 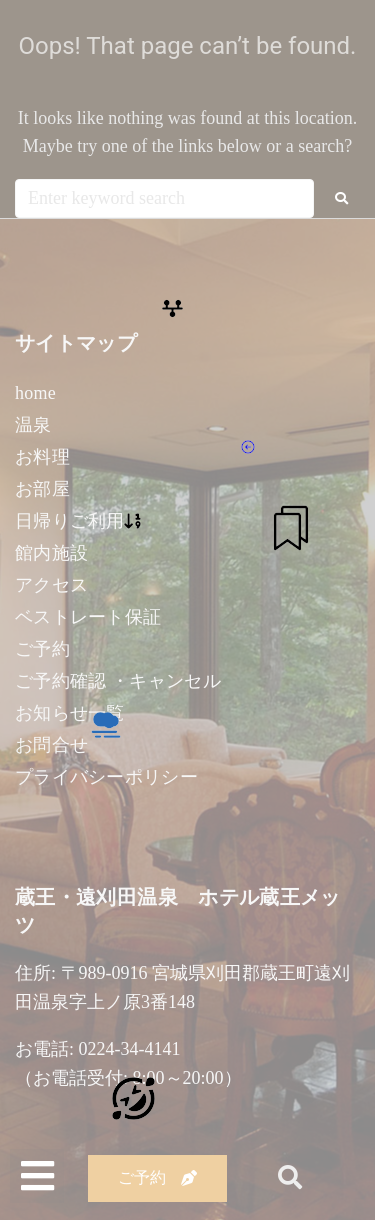 What do you see at coordinates (133, 1098) in the screenshot?
I see `react with laughing emoji` at bounding box center [133, 1098].